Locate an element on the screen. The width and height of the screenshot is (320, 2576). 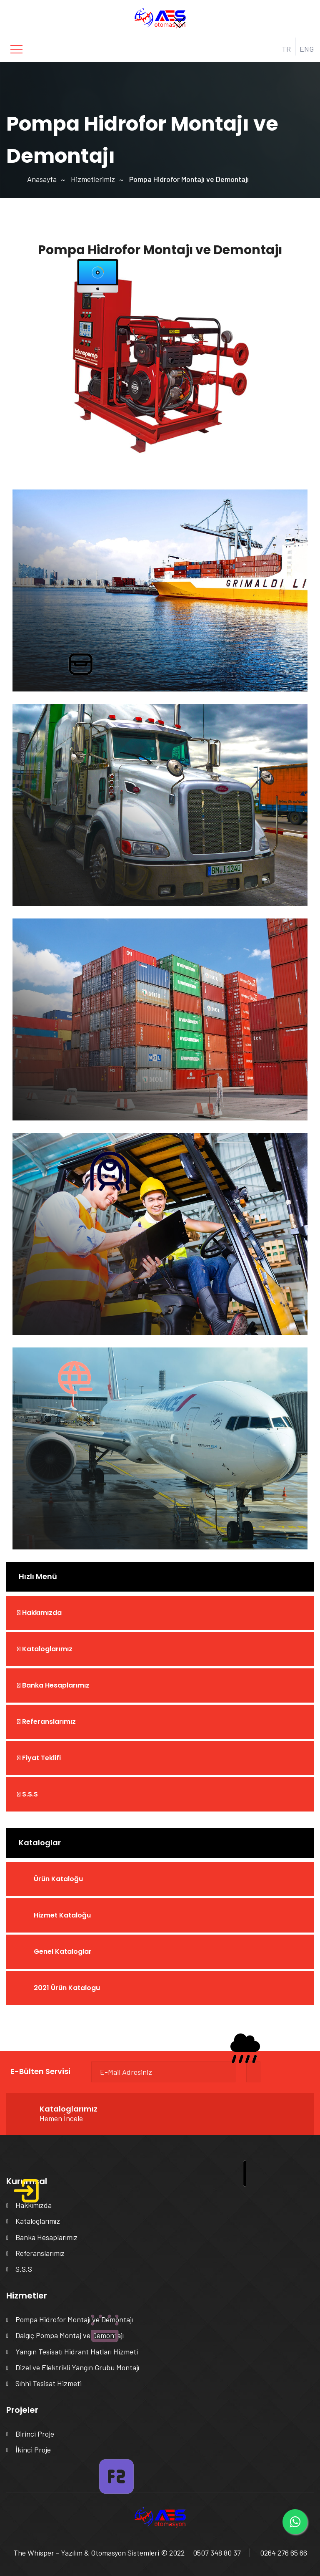
remove a website from your list is located at coordinates (74, 1378).